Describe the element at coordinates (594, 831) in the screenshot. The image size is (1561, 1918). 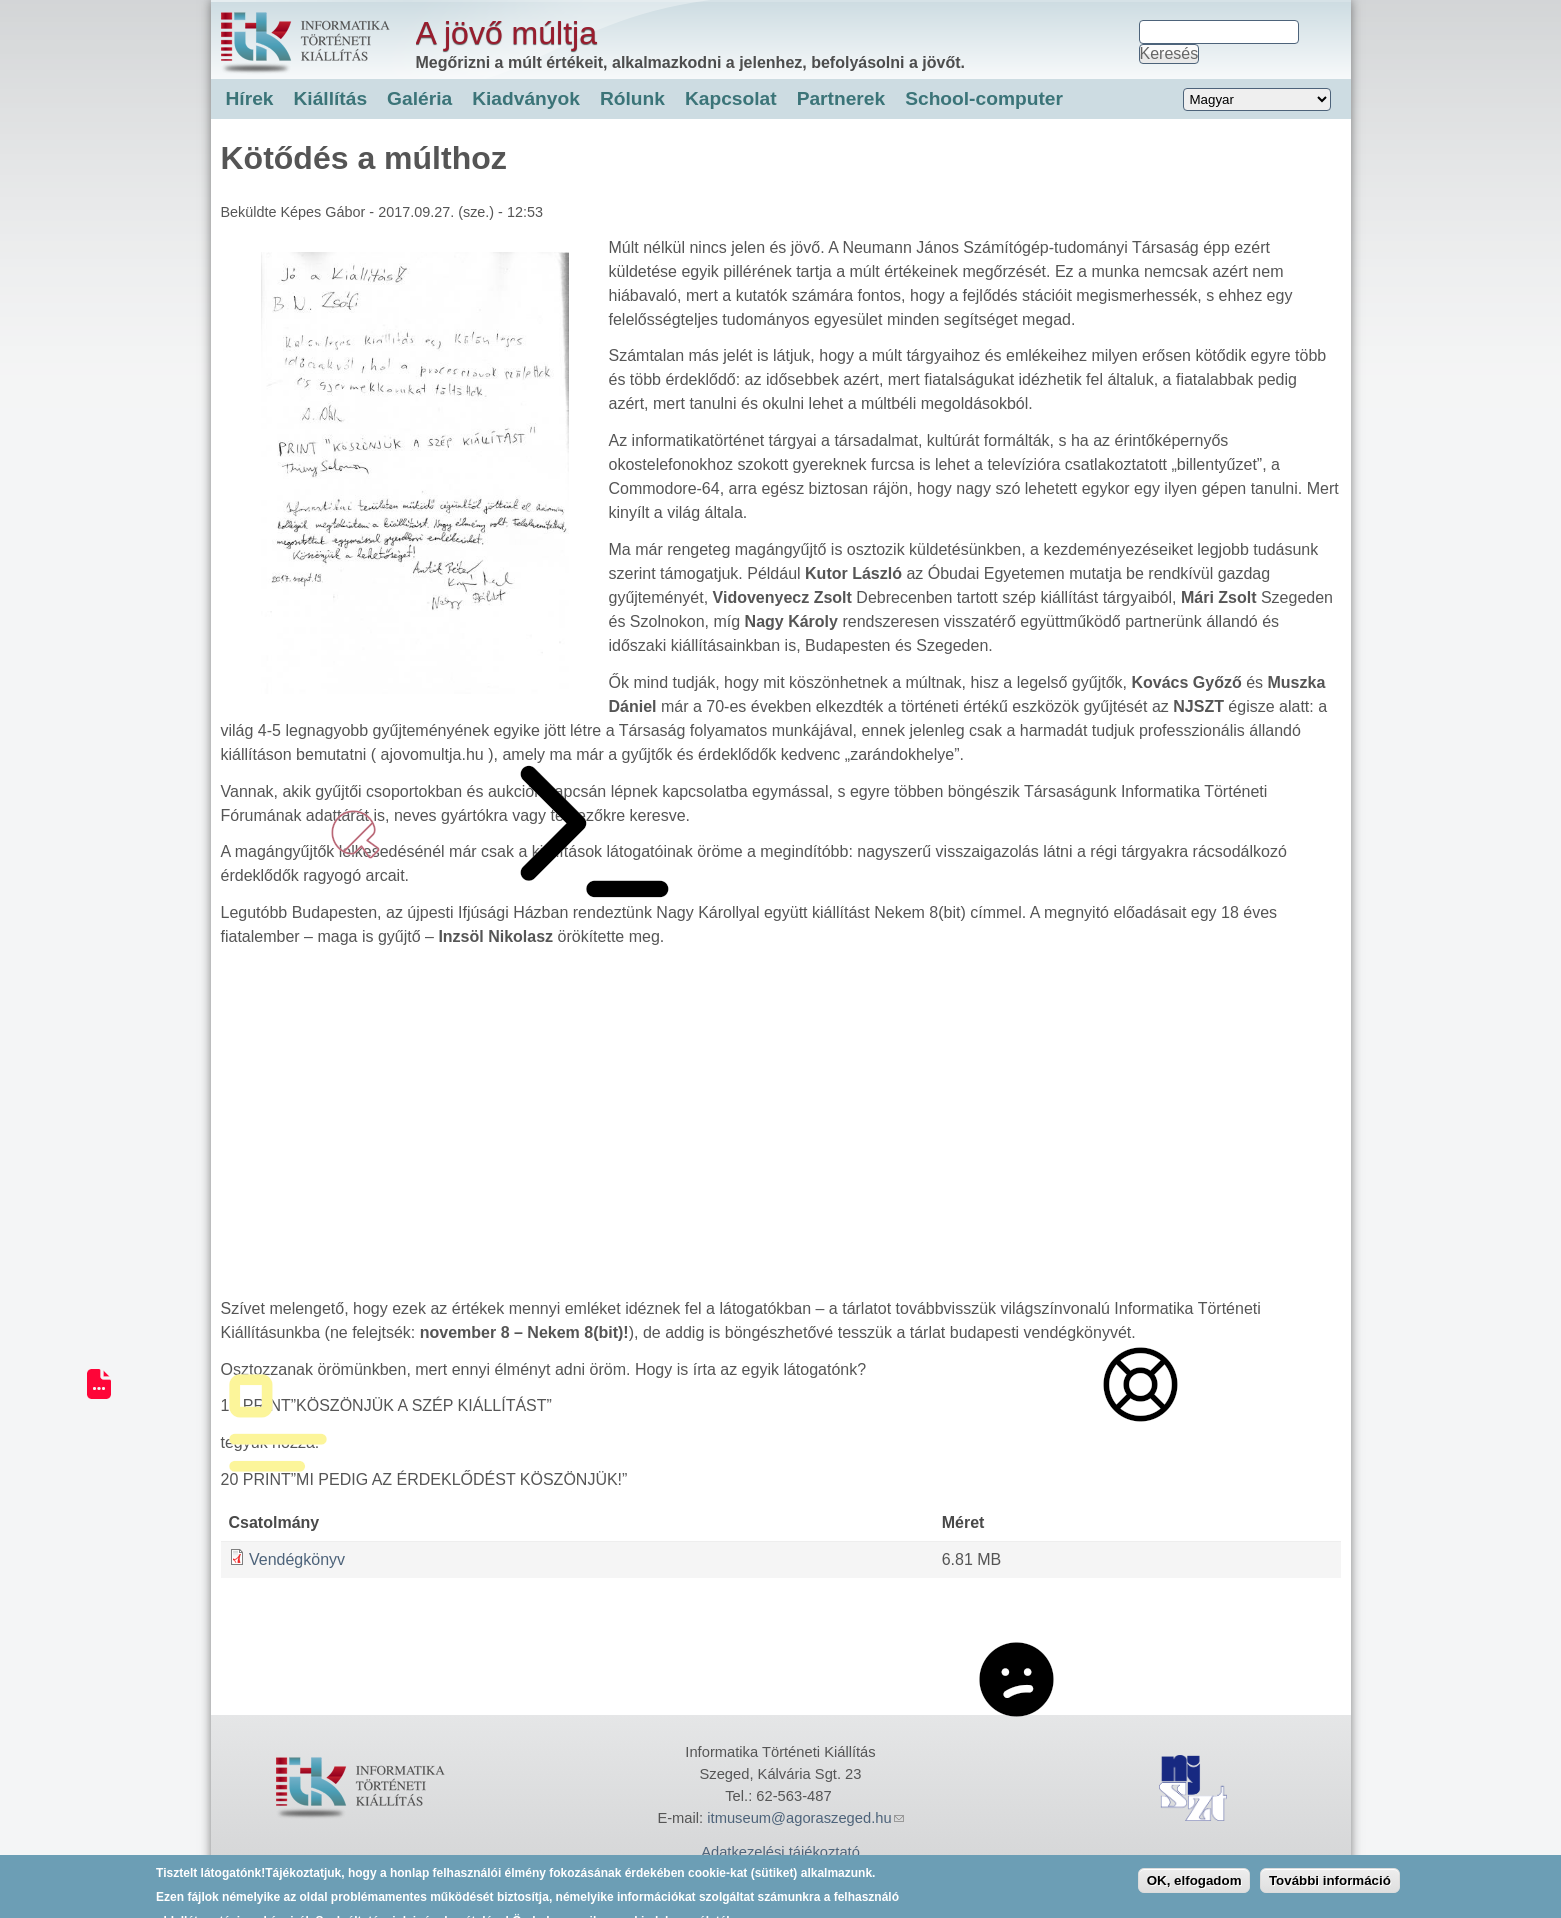
I see `open command line terminal` at that location.